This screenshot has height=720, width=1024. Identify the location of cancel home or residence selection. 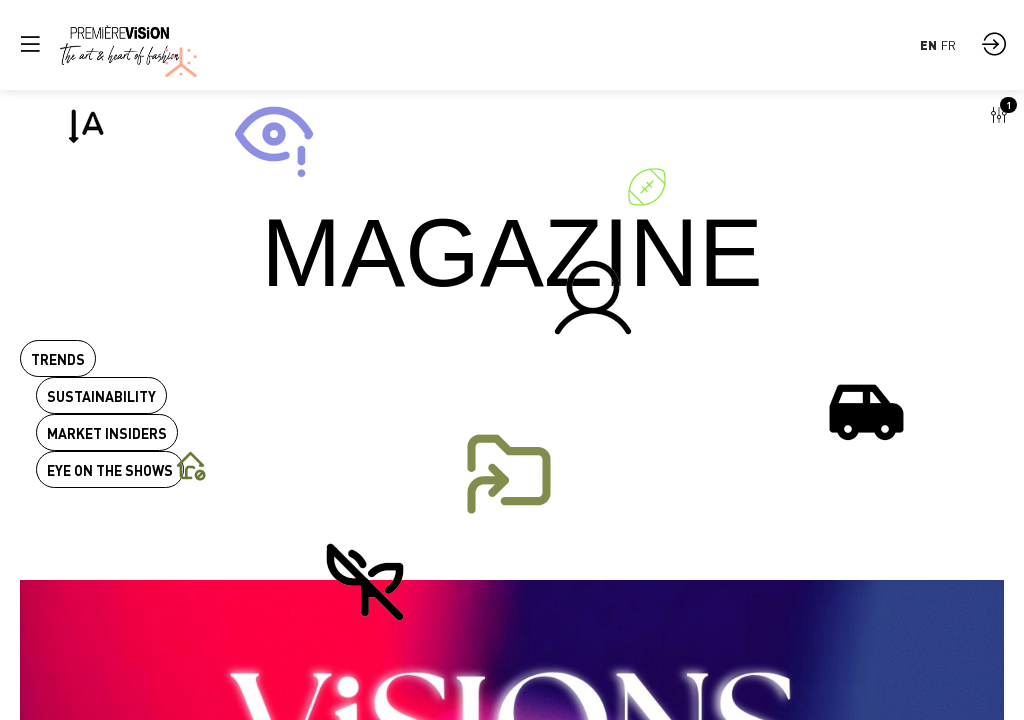
(190, 465).